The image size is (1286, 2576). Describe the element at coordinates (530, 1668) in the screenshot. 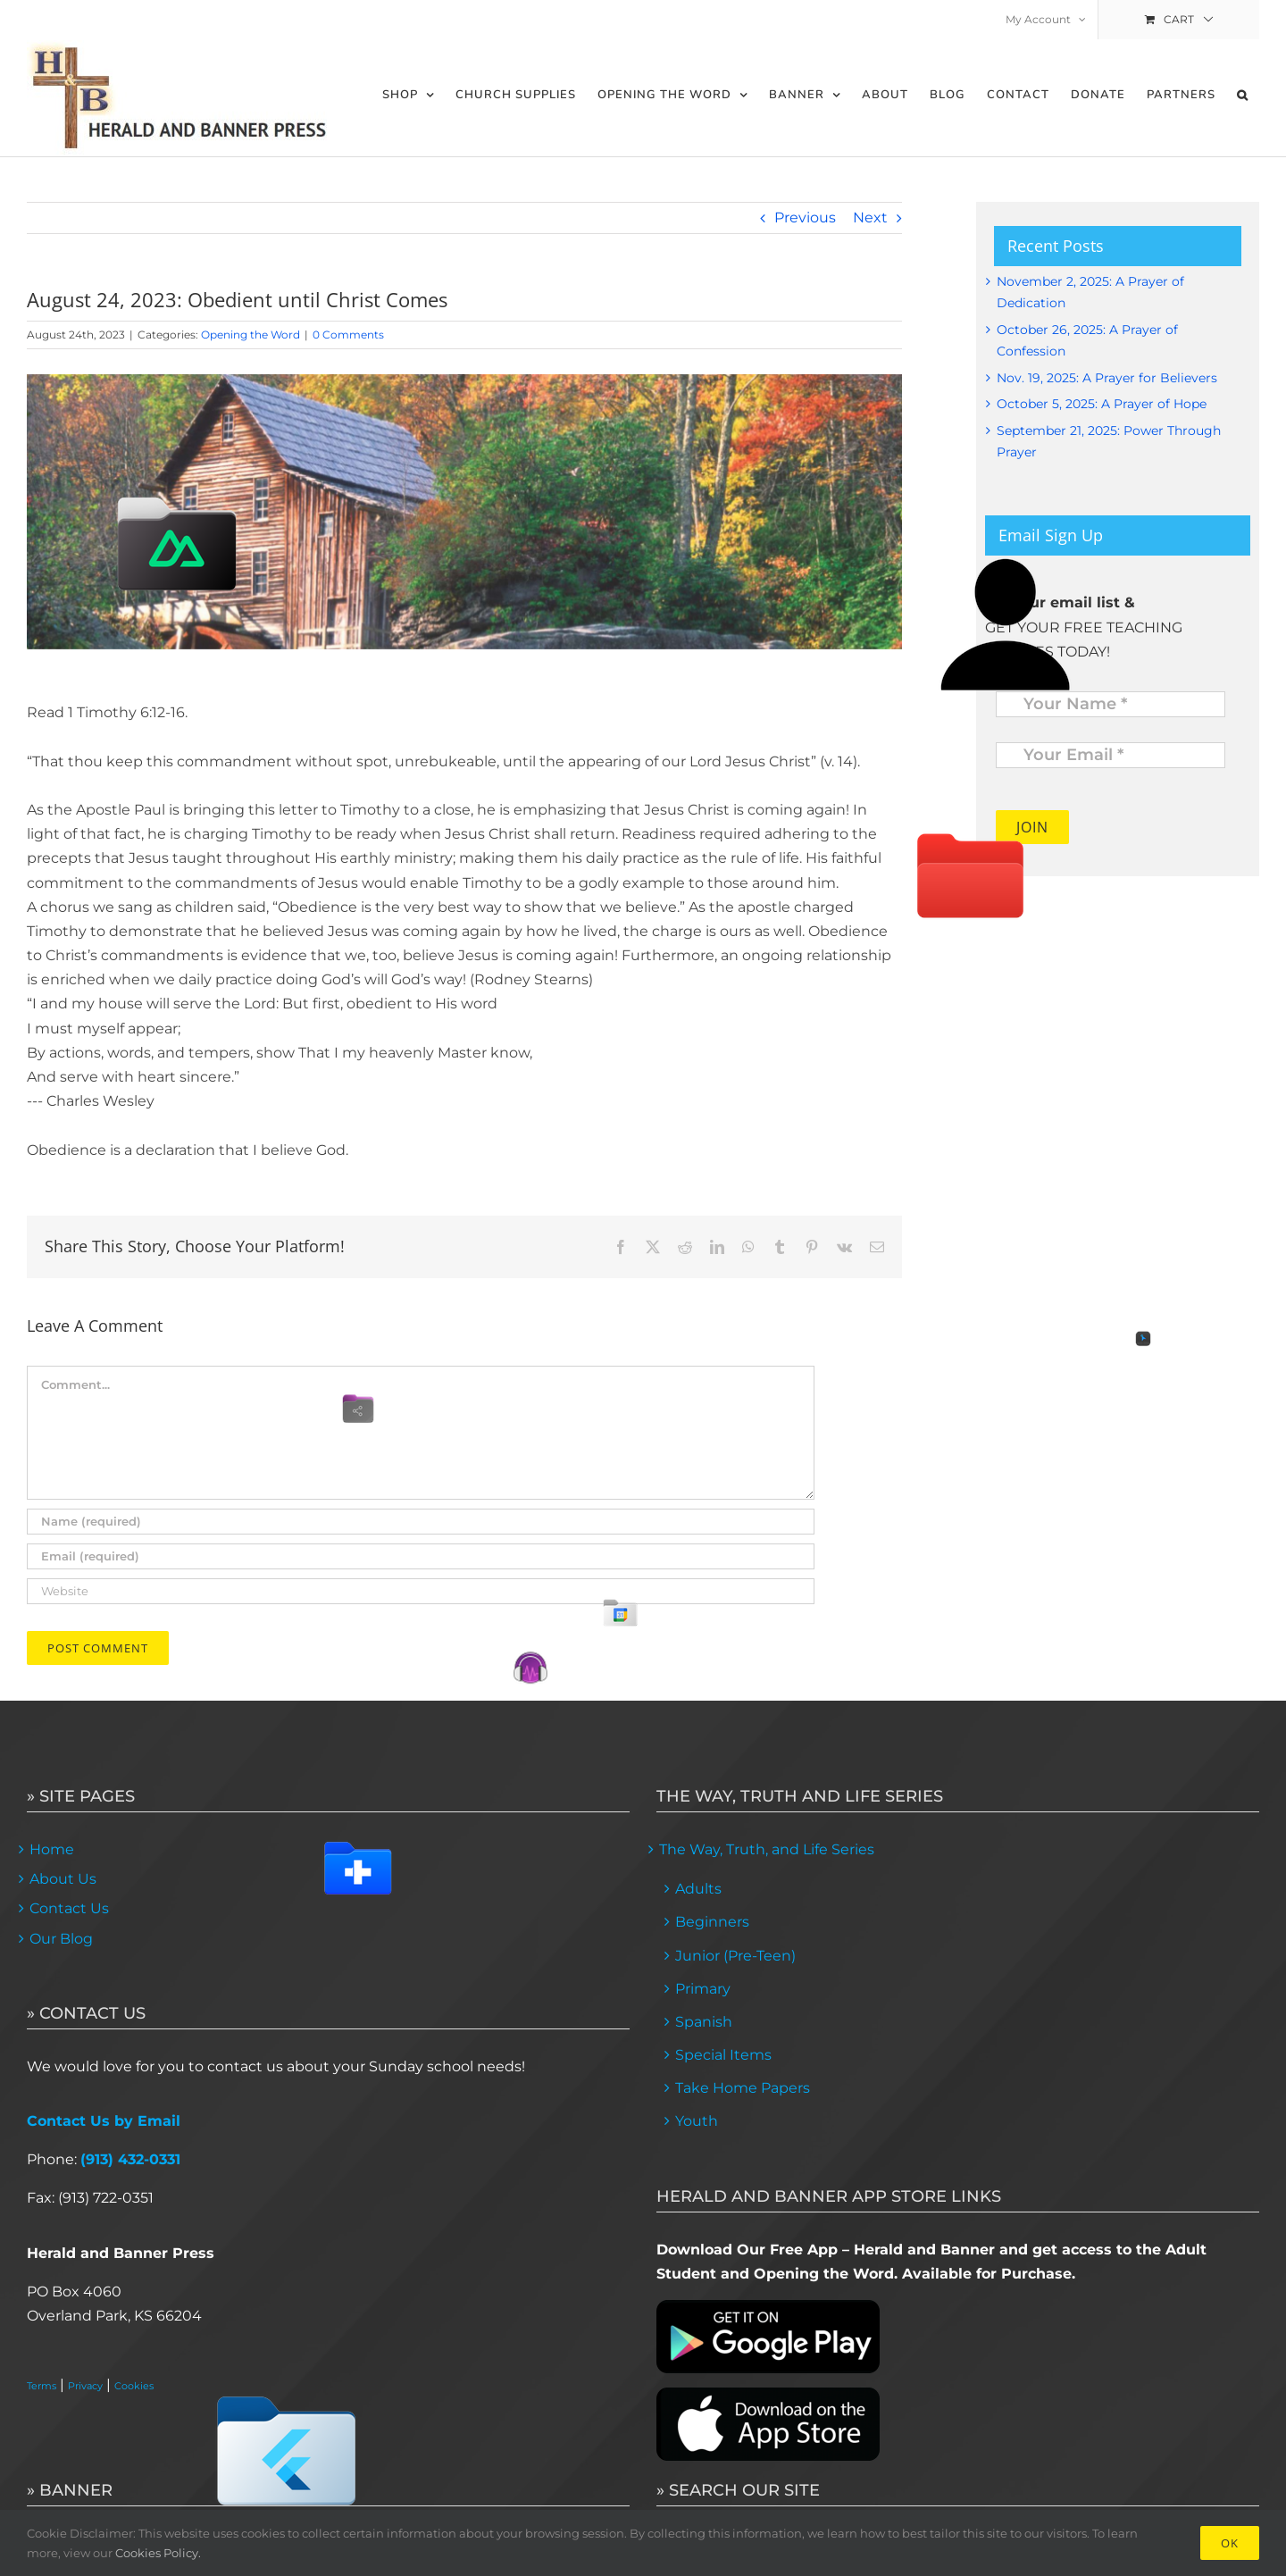

I see `audio output device connected` at that location.